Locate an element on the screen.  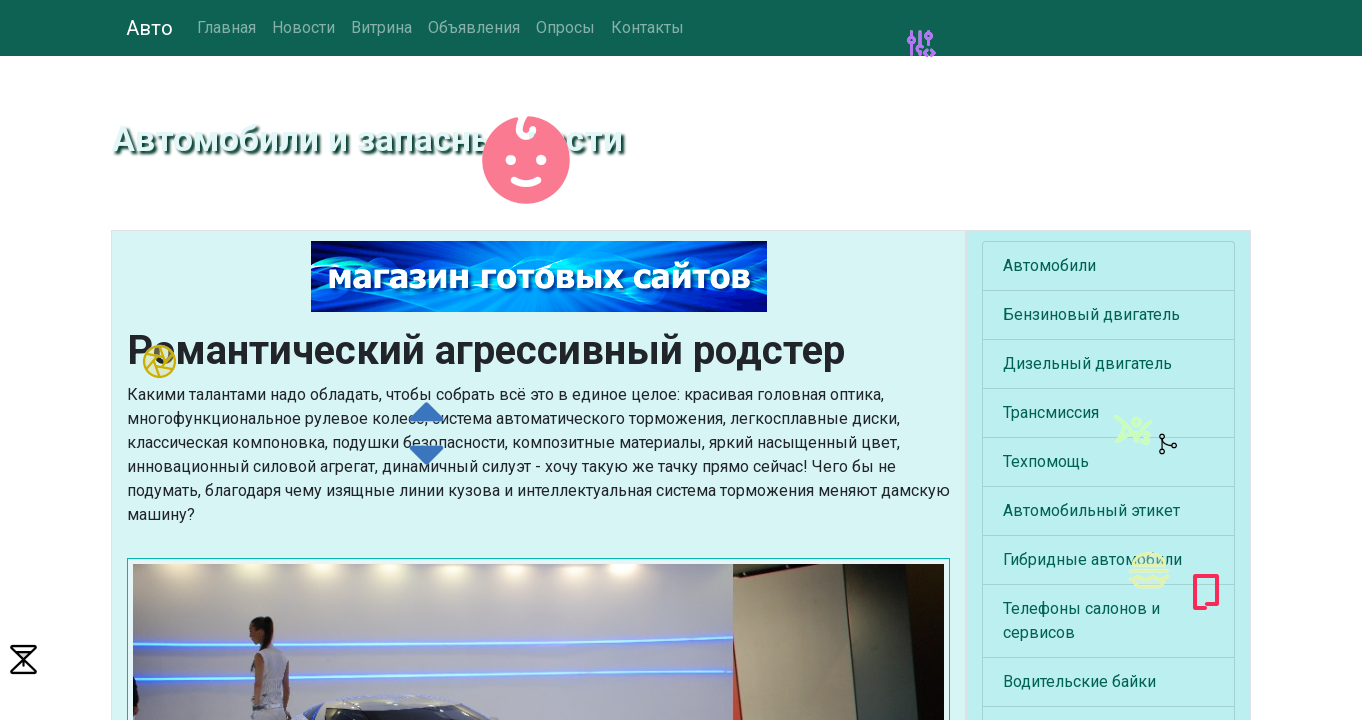
adjust code editor settings is located at coordinates (920, 43).